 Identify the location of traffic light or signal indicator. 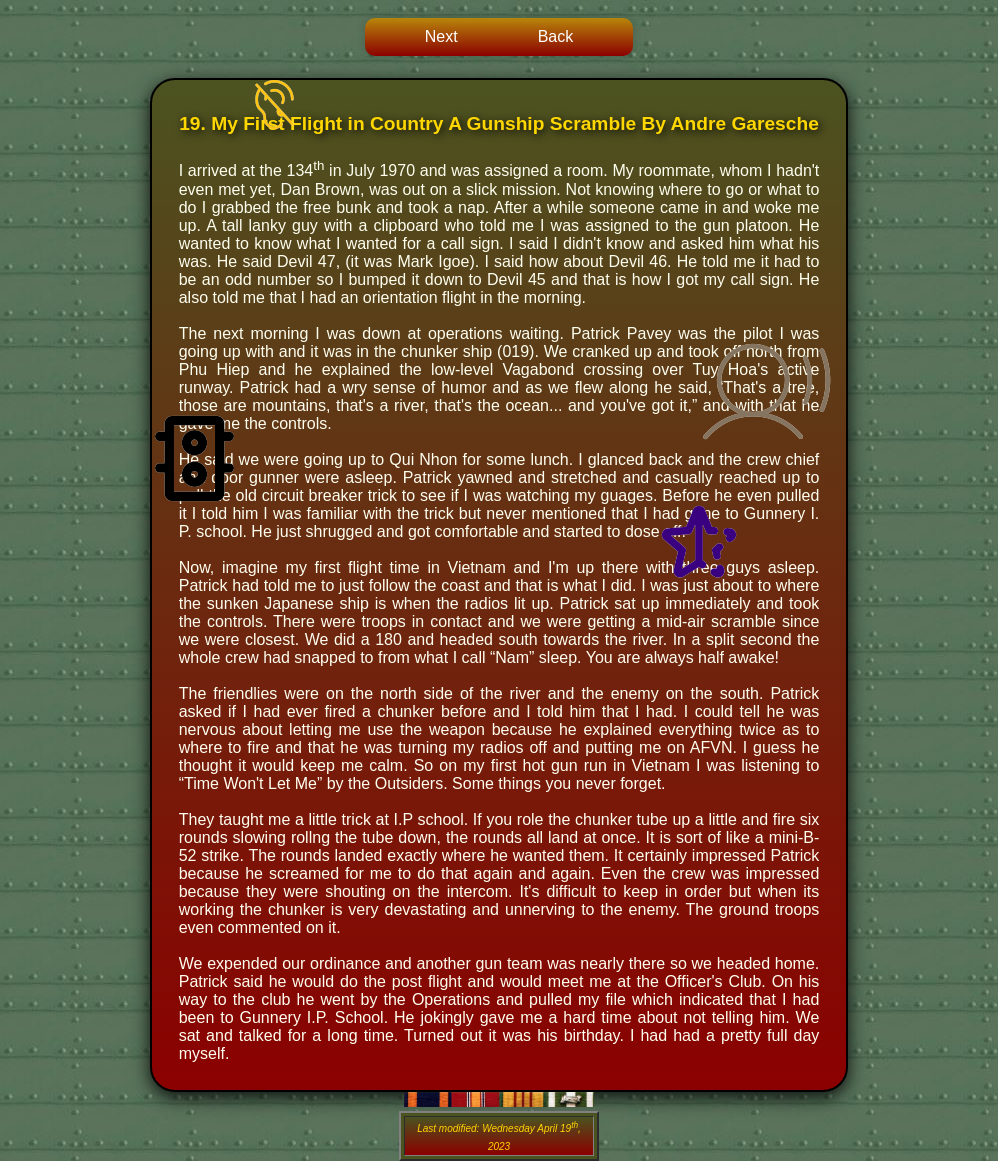
(194, 458).